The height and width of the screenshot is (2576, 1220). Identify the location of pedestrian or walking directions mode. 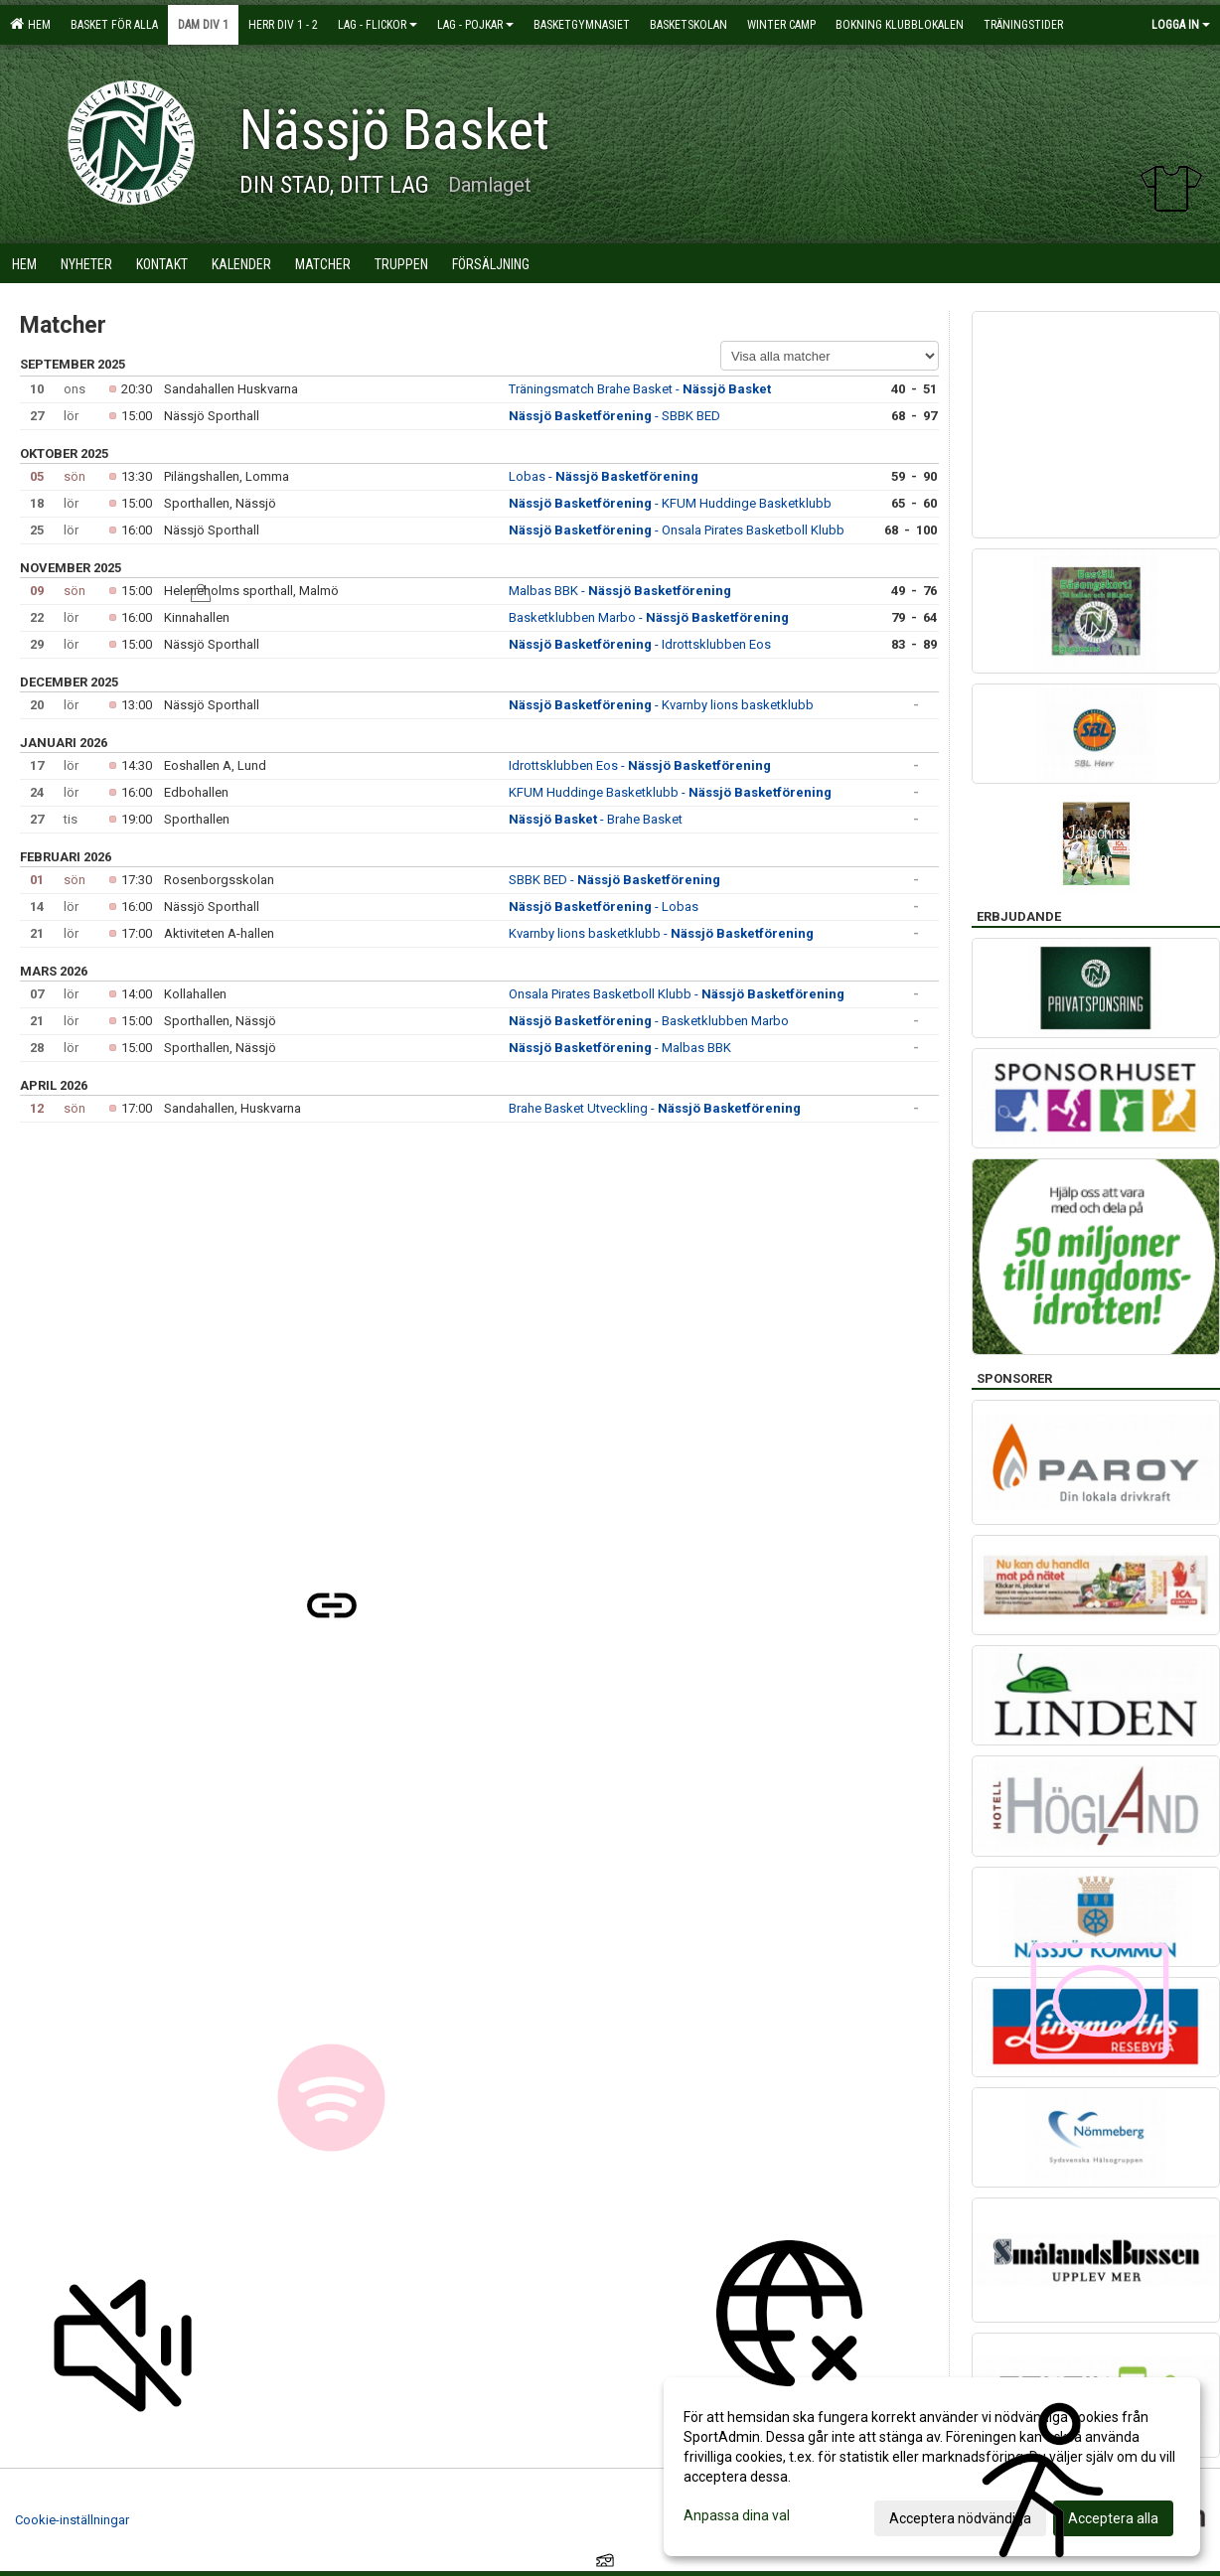
(1042, 2480).